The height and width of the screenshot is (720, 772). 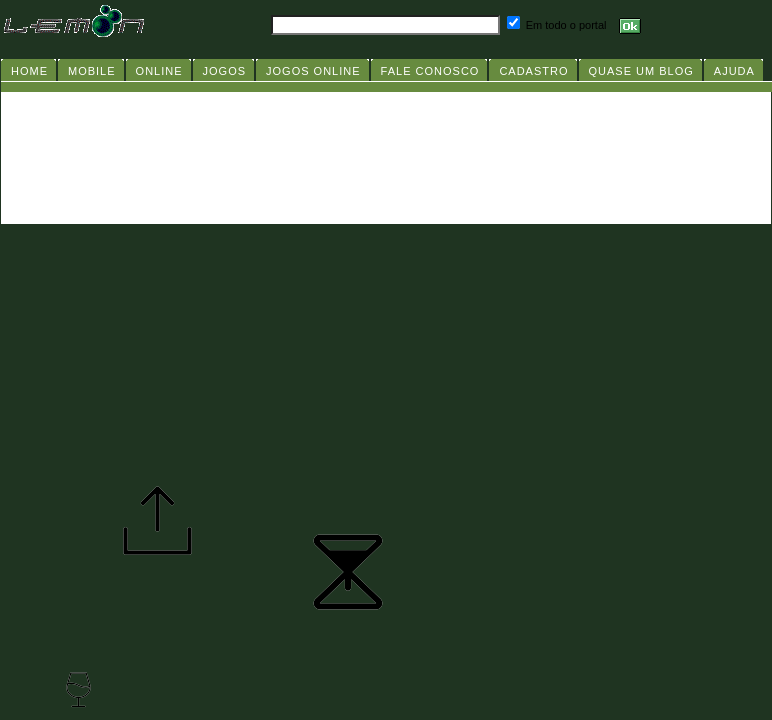 What do you see at coordinates (78, 688) in the screenshot?
I see `browse wine selection` at bounding box center [78, 688].